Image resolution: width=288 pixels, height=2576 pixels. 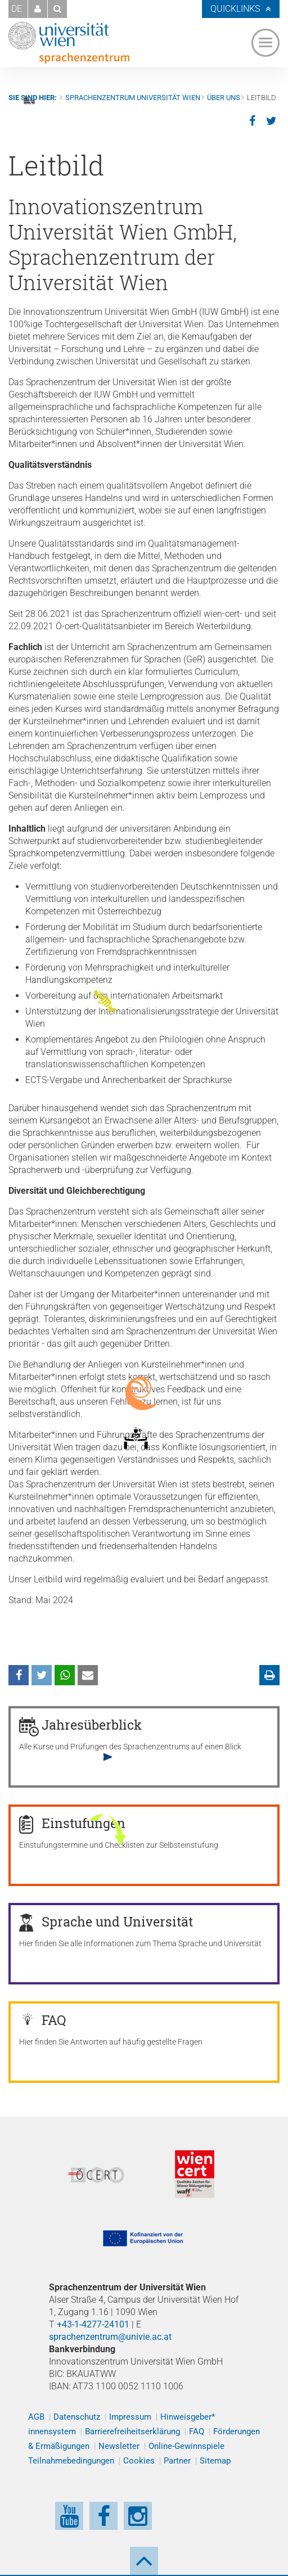 I want to click on view internal horn anatomy or structure, so click(x=141, y=1393).